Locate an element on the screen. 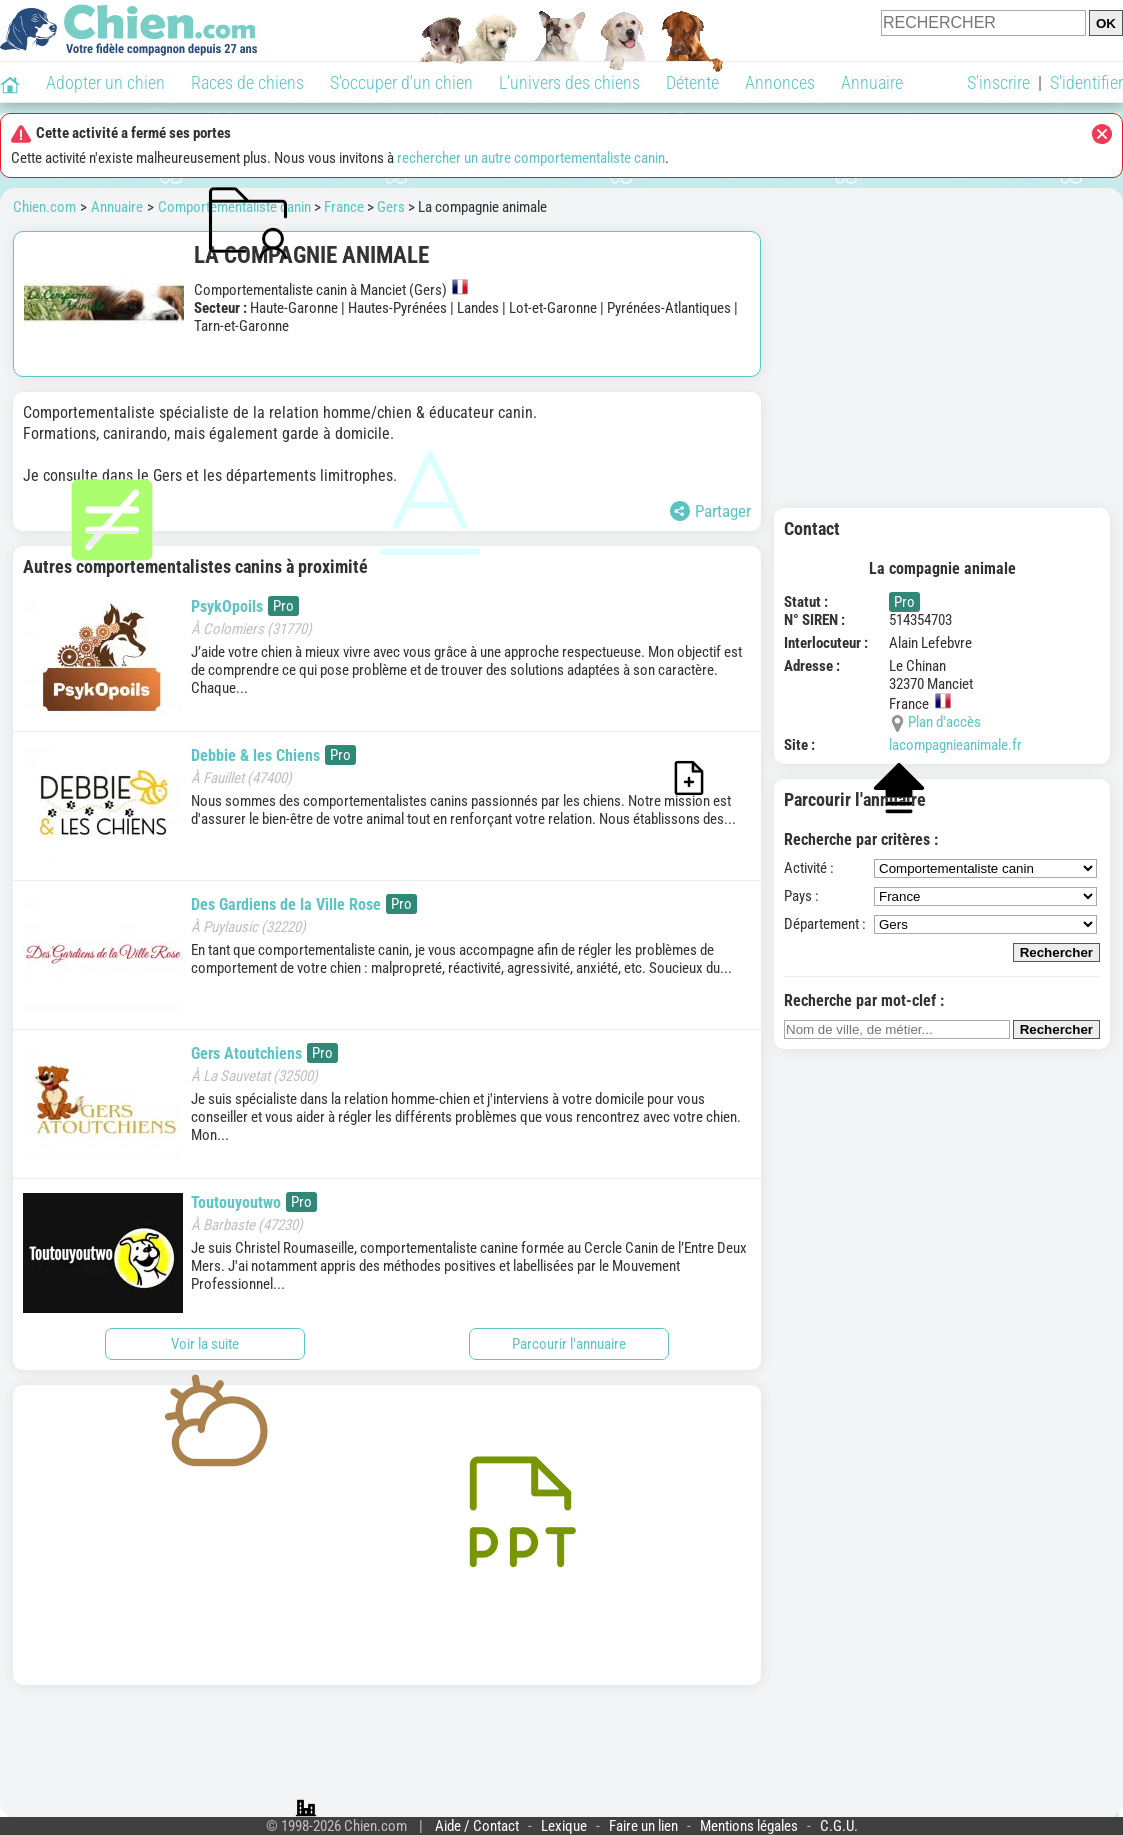  access user-specific files or documents is located at coordinates (248, 220).